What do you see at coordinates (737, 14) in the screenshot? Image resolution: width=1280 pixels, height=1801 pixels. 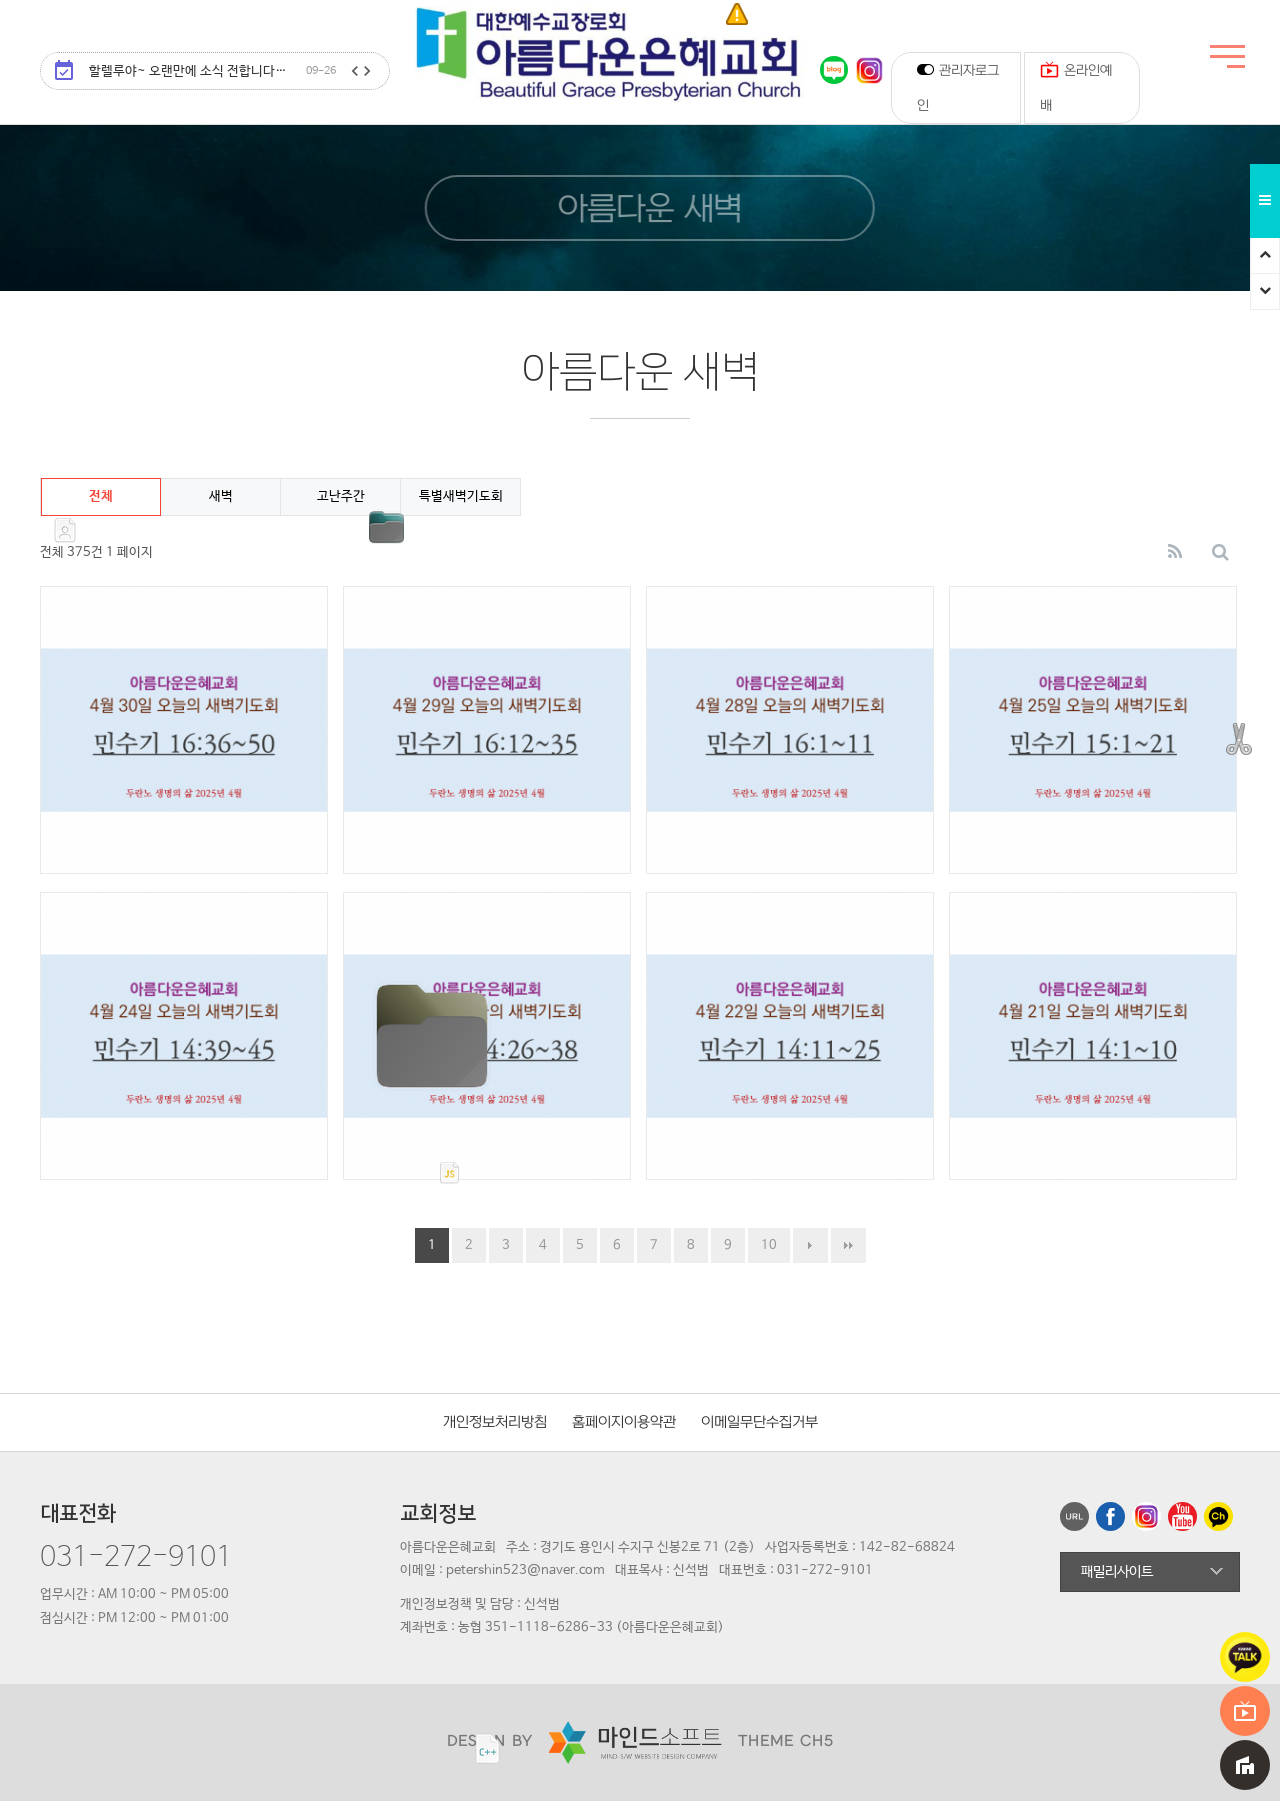 I see `indicates a OneDrive sync warning or issue` at bounding box center [737, 14].